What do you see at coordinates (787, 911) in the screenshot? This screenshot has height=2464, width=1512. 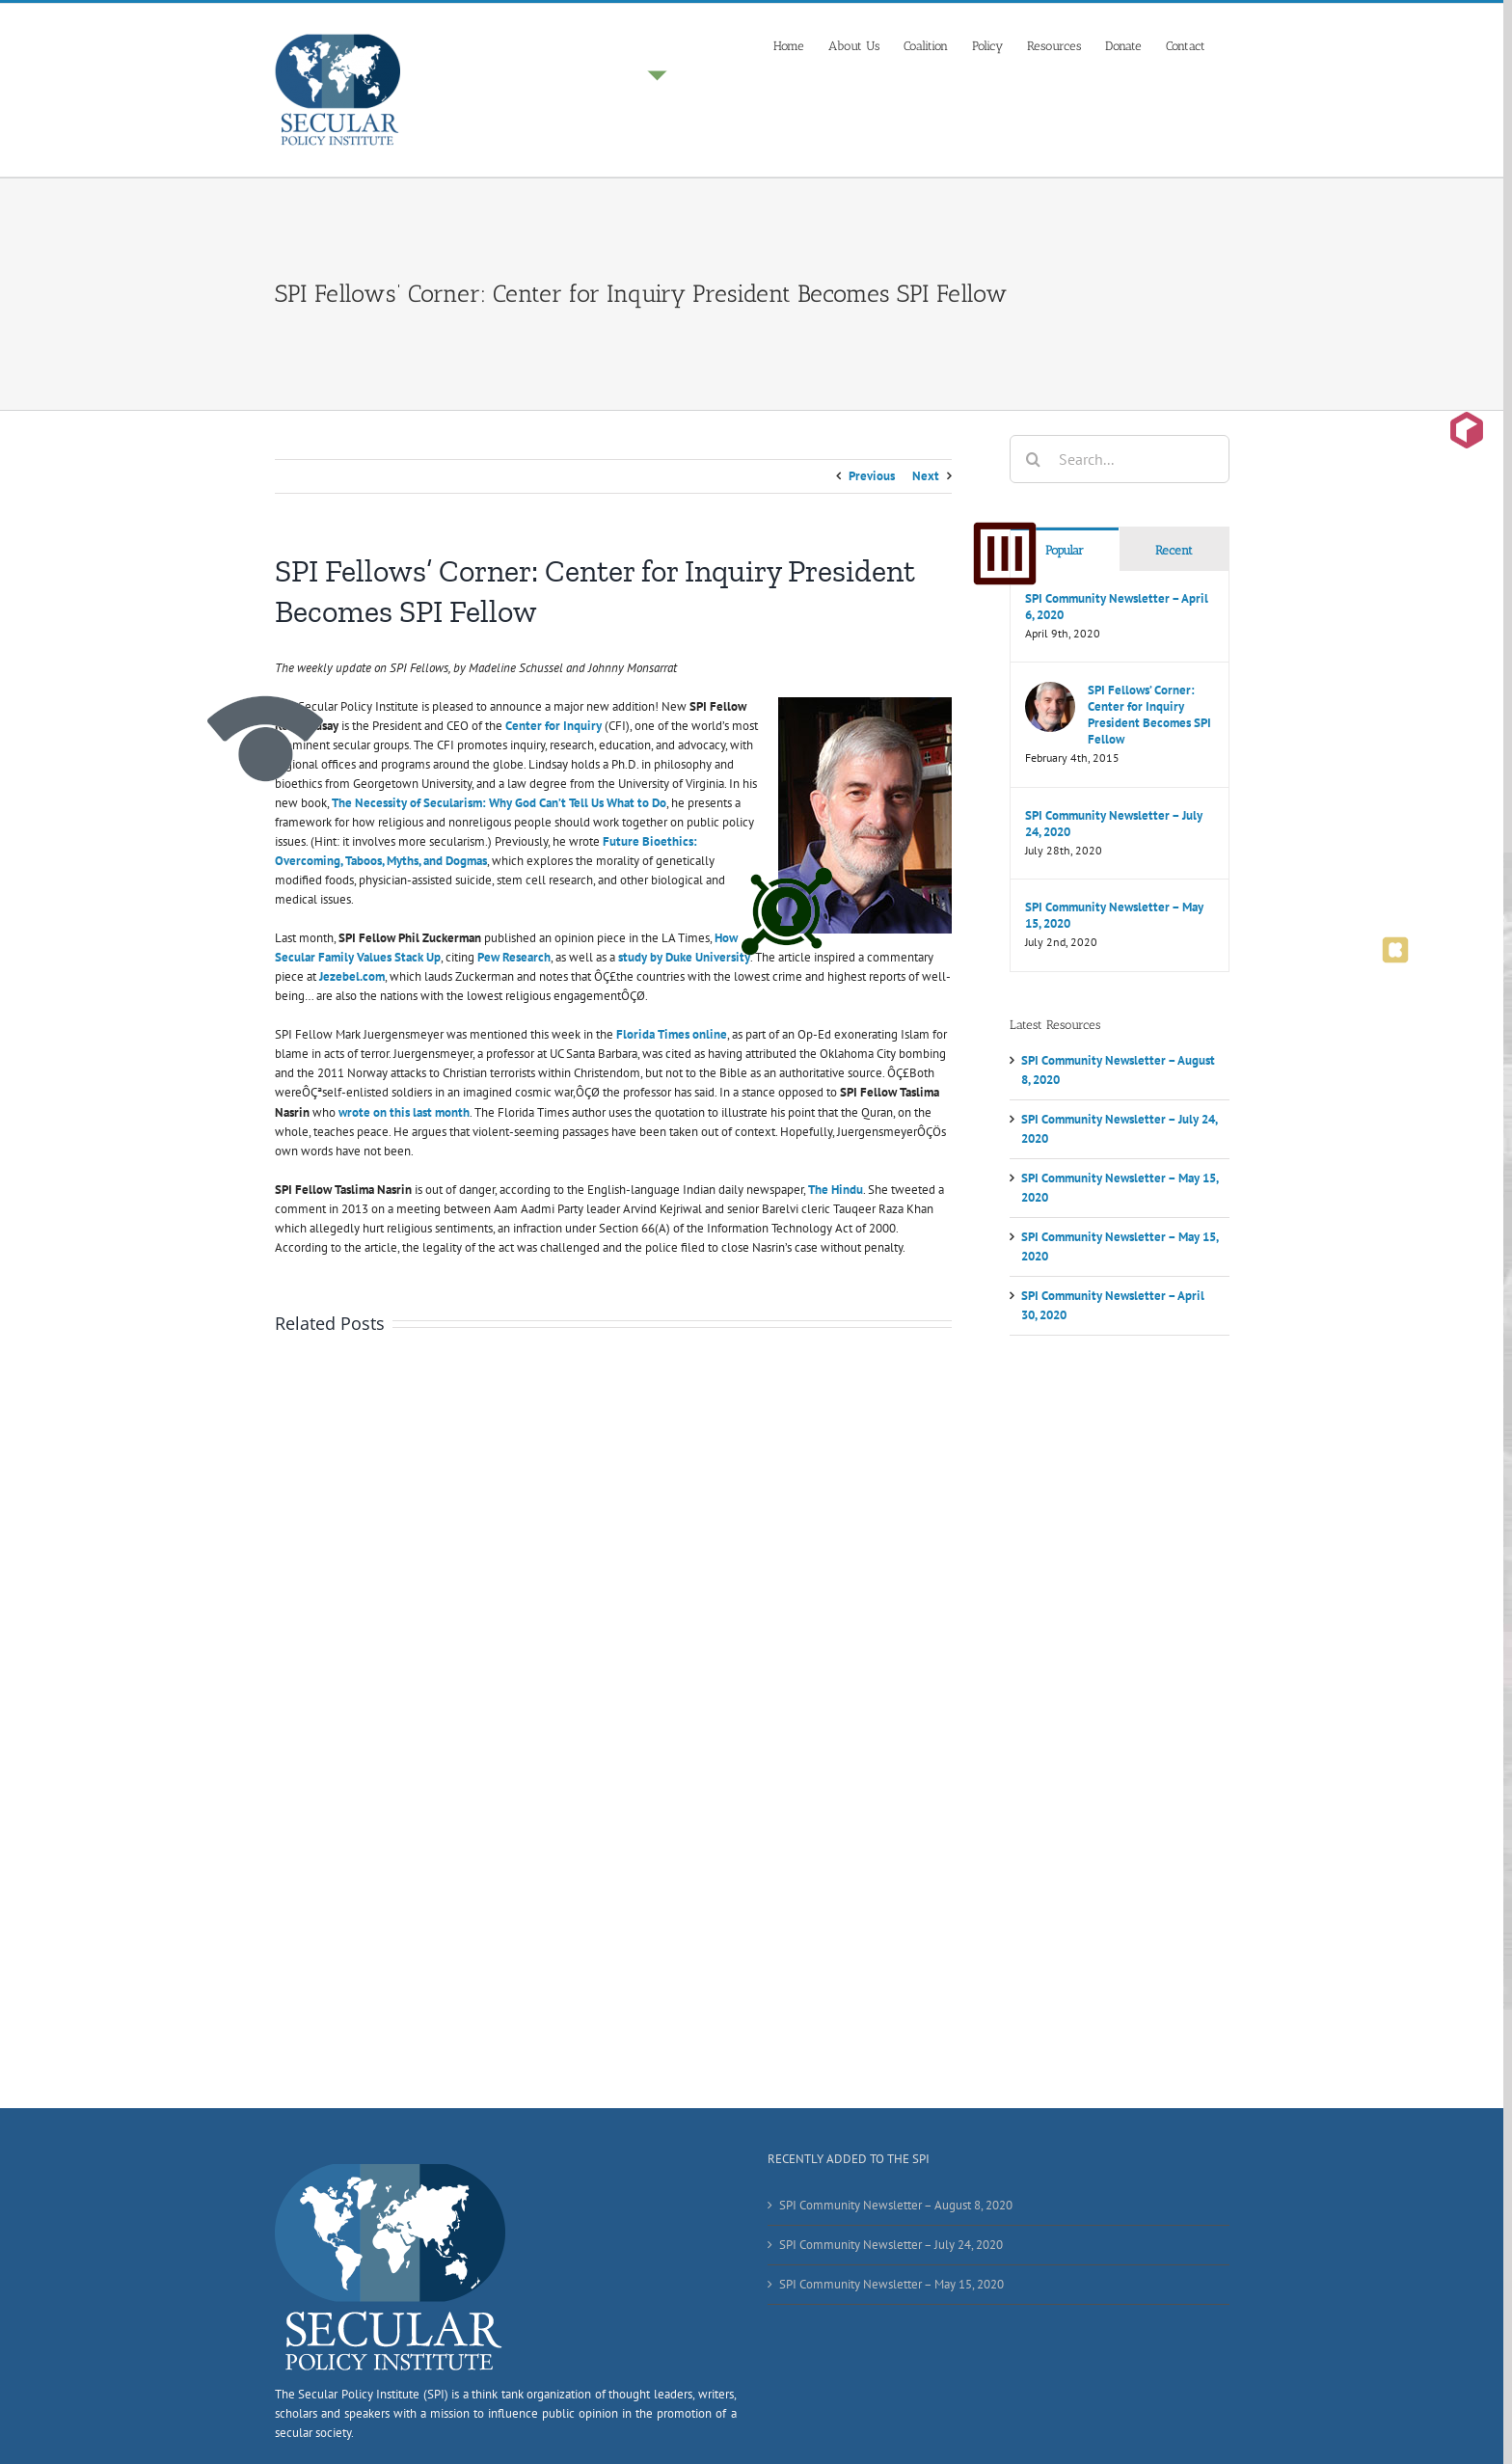 I see `keycdn content delivery network logo` at bounding box center [787, 911].